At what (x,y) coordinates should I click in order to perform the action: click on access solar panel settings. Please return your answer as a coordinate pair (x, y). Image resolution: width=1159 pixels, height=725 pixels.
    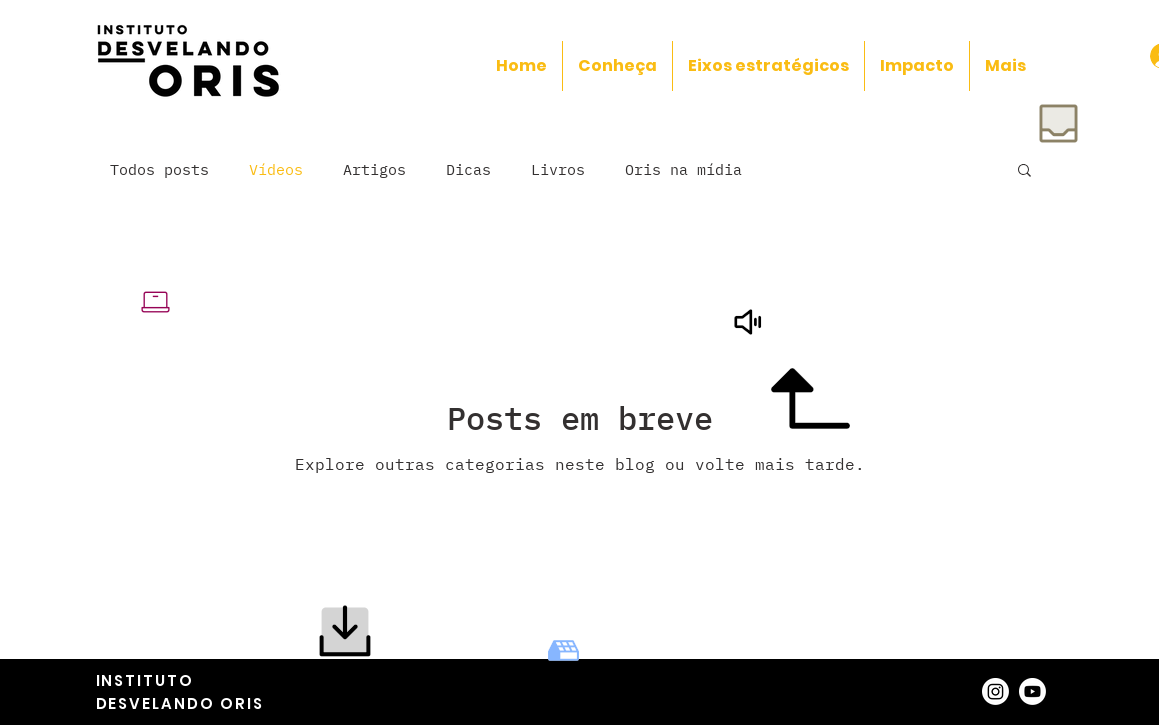
    Looking at the image, I should click on (563, 651).